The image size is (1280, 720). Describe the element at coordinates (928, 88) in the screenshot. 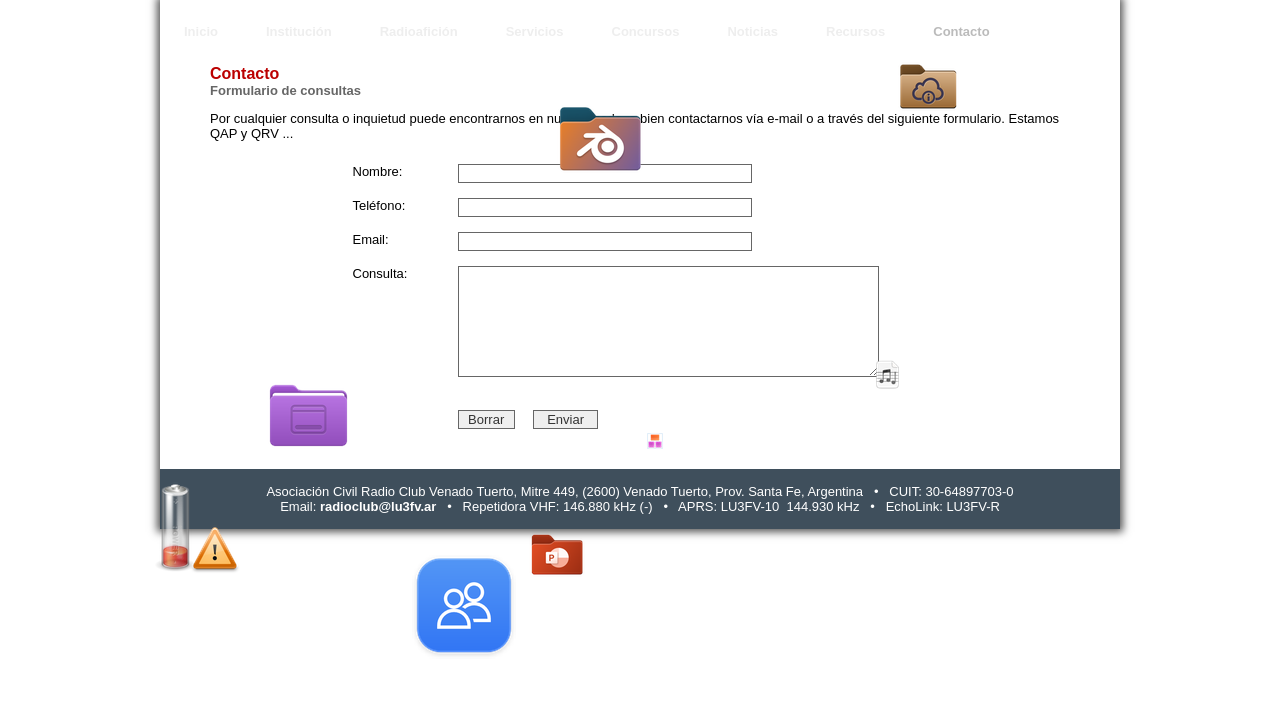

I see `open apache httpd server configuration folder` at that location.